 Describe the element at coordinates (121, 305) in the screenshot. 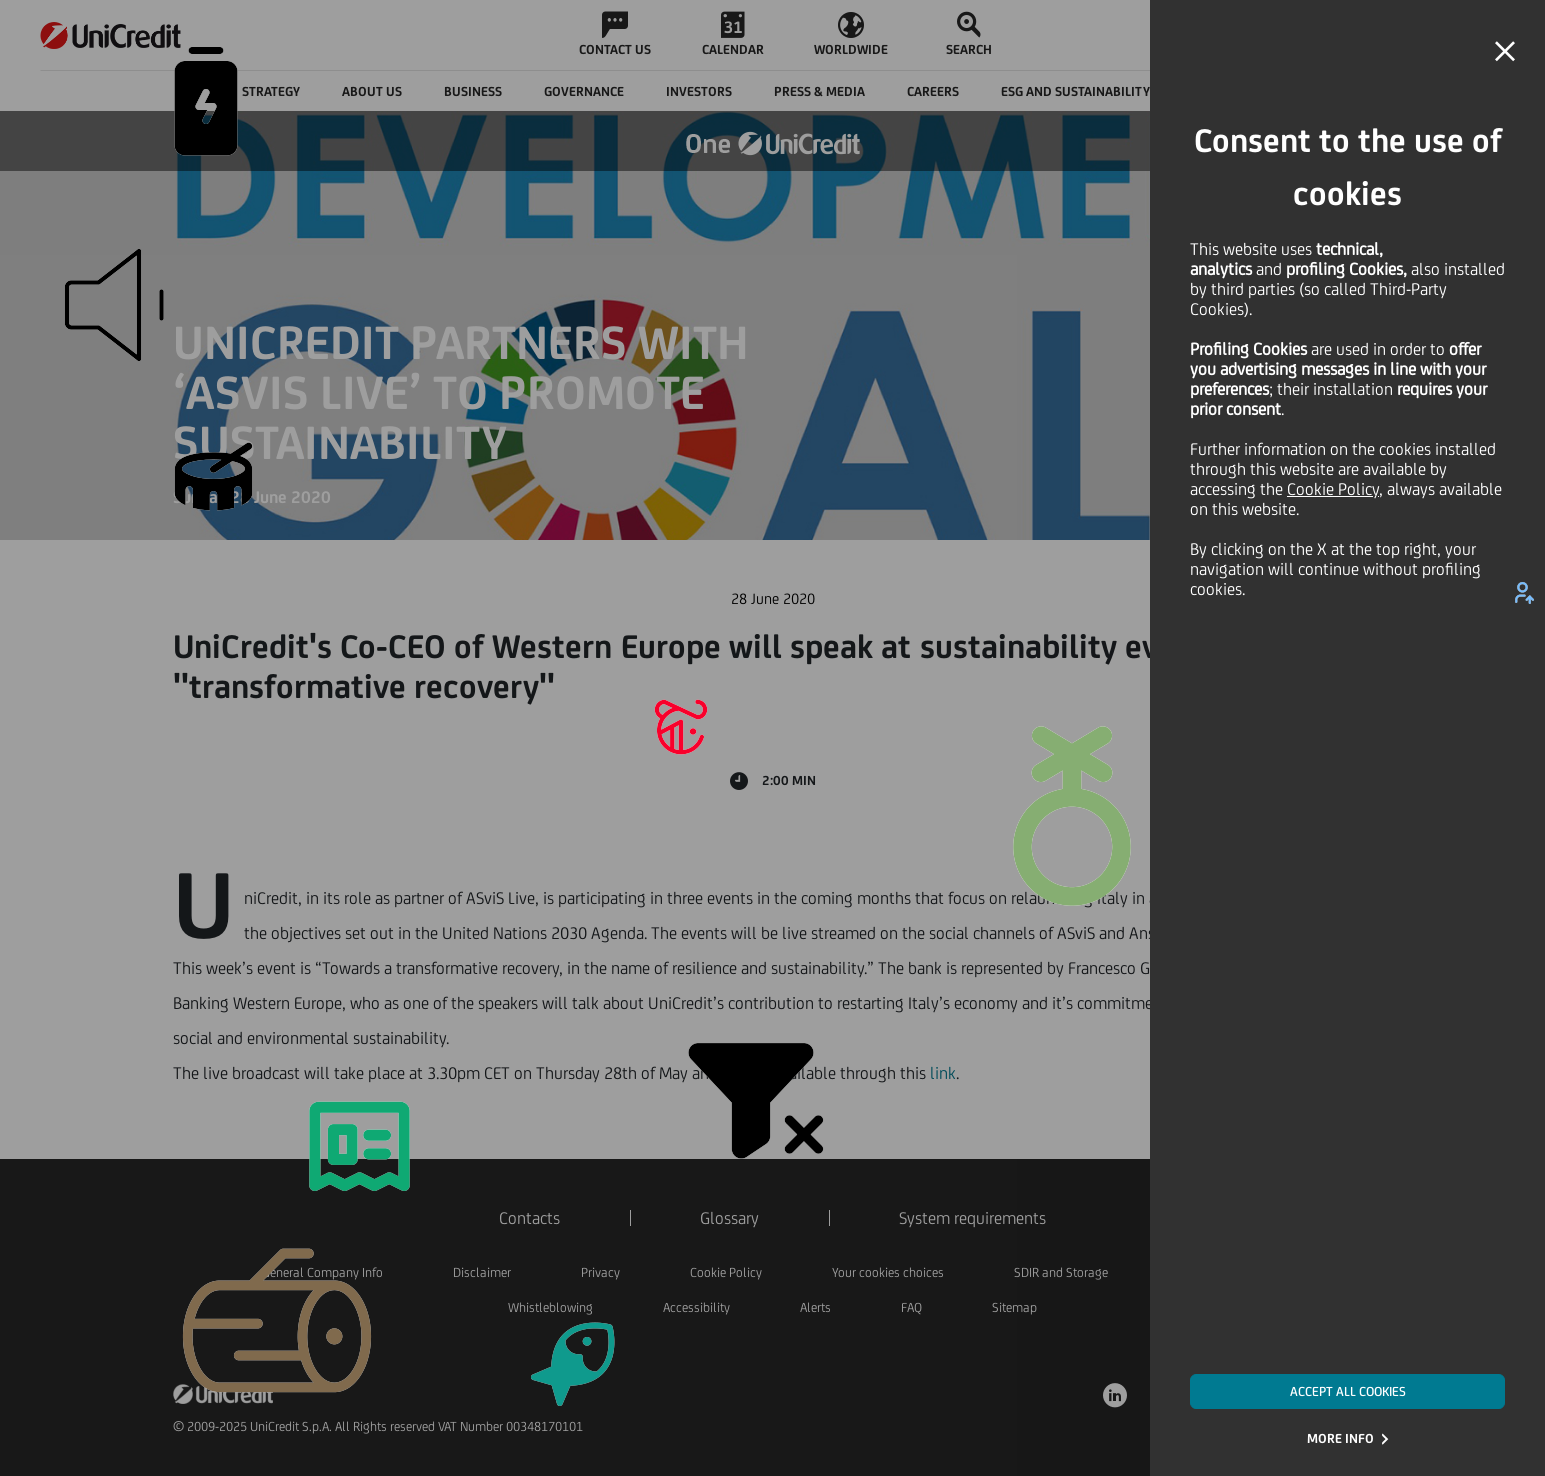

I see `adjust volume to low level` at that location.